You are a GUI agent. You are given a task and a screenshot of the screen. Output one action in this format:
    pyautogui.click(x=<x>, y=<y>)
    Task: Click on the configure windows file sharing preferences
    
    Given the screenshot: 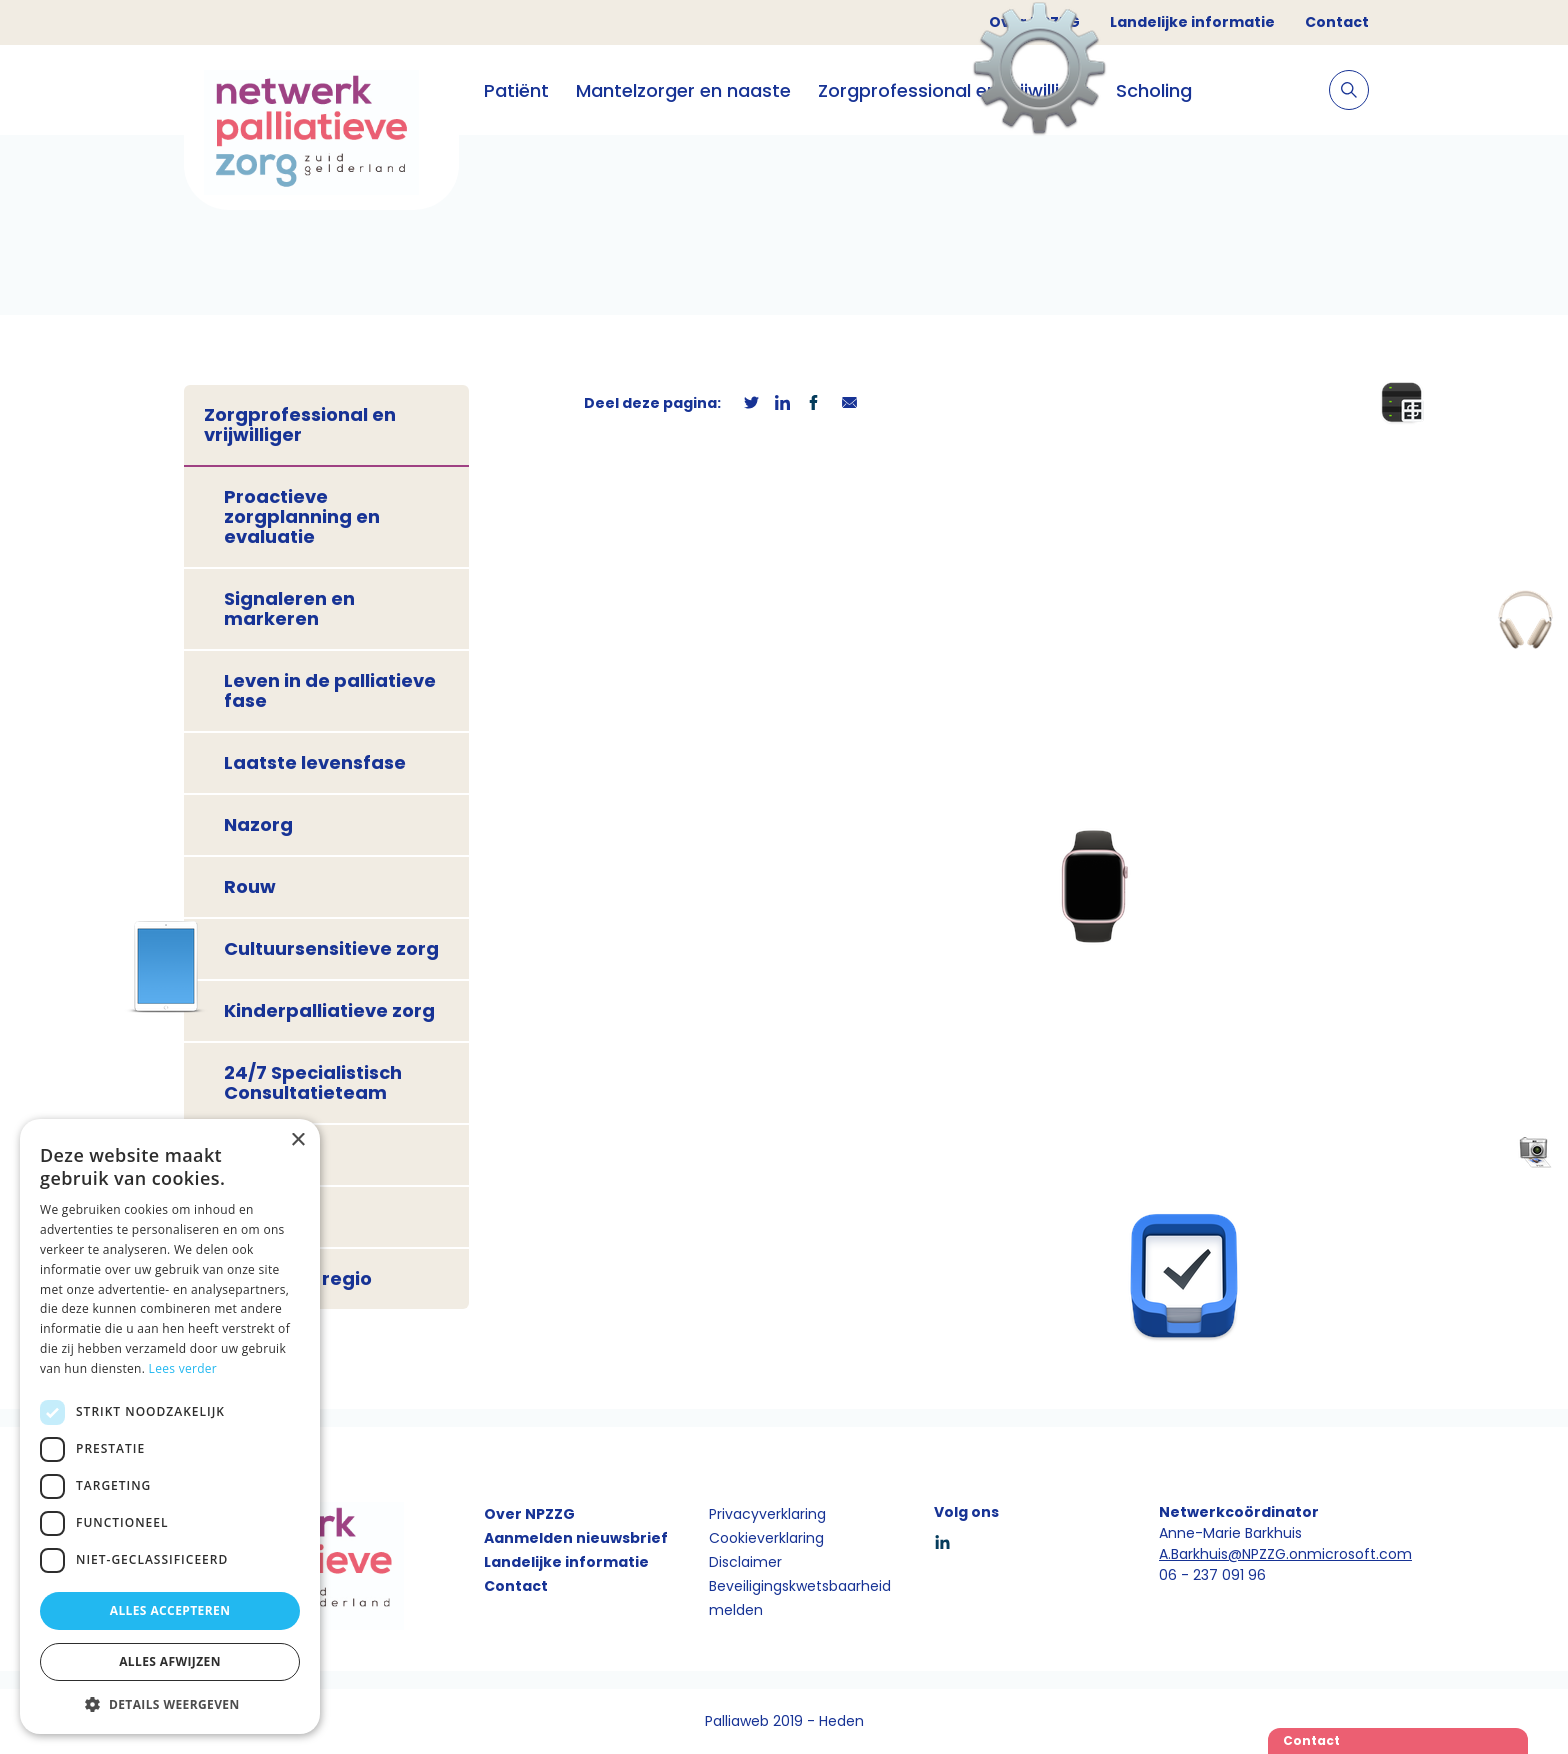 What is the action you would take?
    pyautogui.click(x=1402, y=403)
    